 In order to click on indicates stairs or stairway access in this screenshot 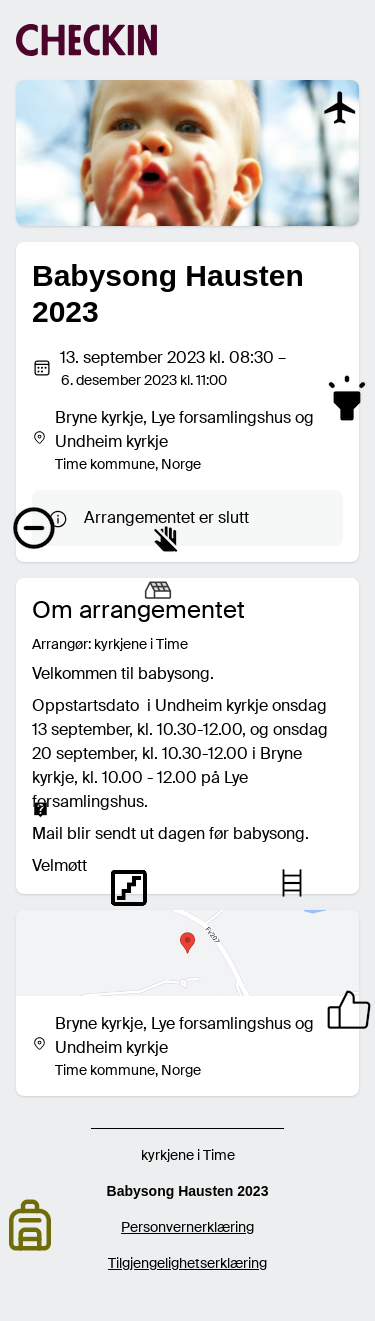, I will do `click(129, 888)`.